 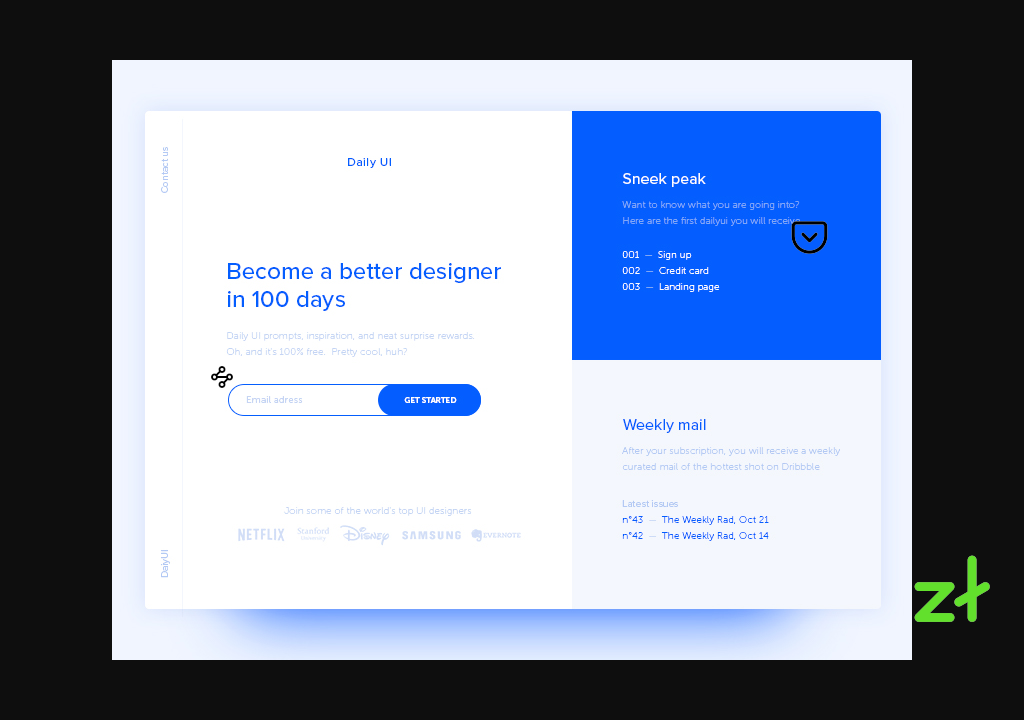 I want to click on view route waypoints or path nodes, so click(x=222, y=377).